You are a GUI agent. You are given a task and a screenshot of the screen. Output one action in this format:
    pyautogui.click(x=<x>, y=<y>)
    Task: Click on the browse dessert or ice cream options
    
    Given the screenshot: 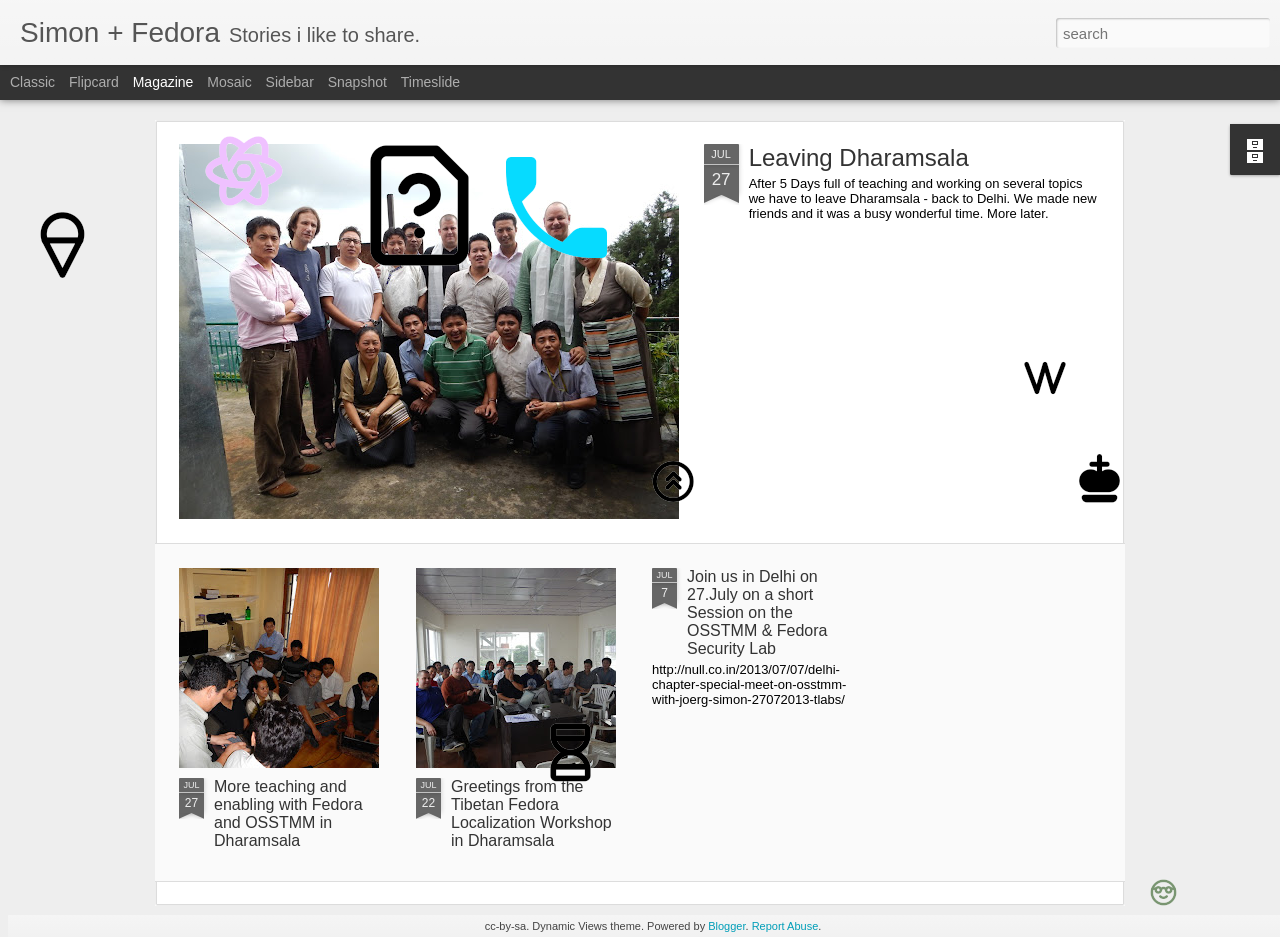 What is the action you would take?
    pyautogui.click(x=62, y=243)
    